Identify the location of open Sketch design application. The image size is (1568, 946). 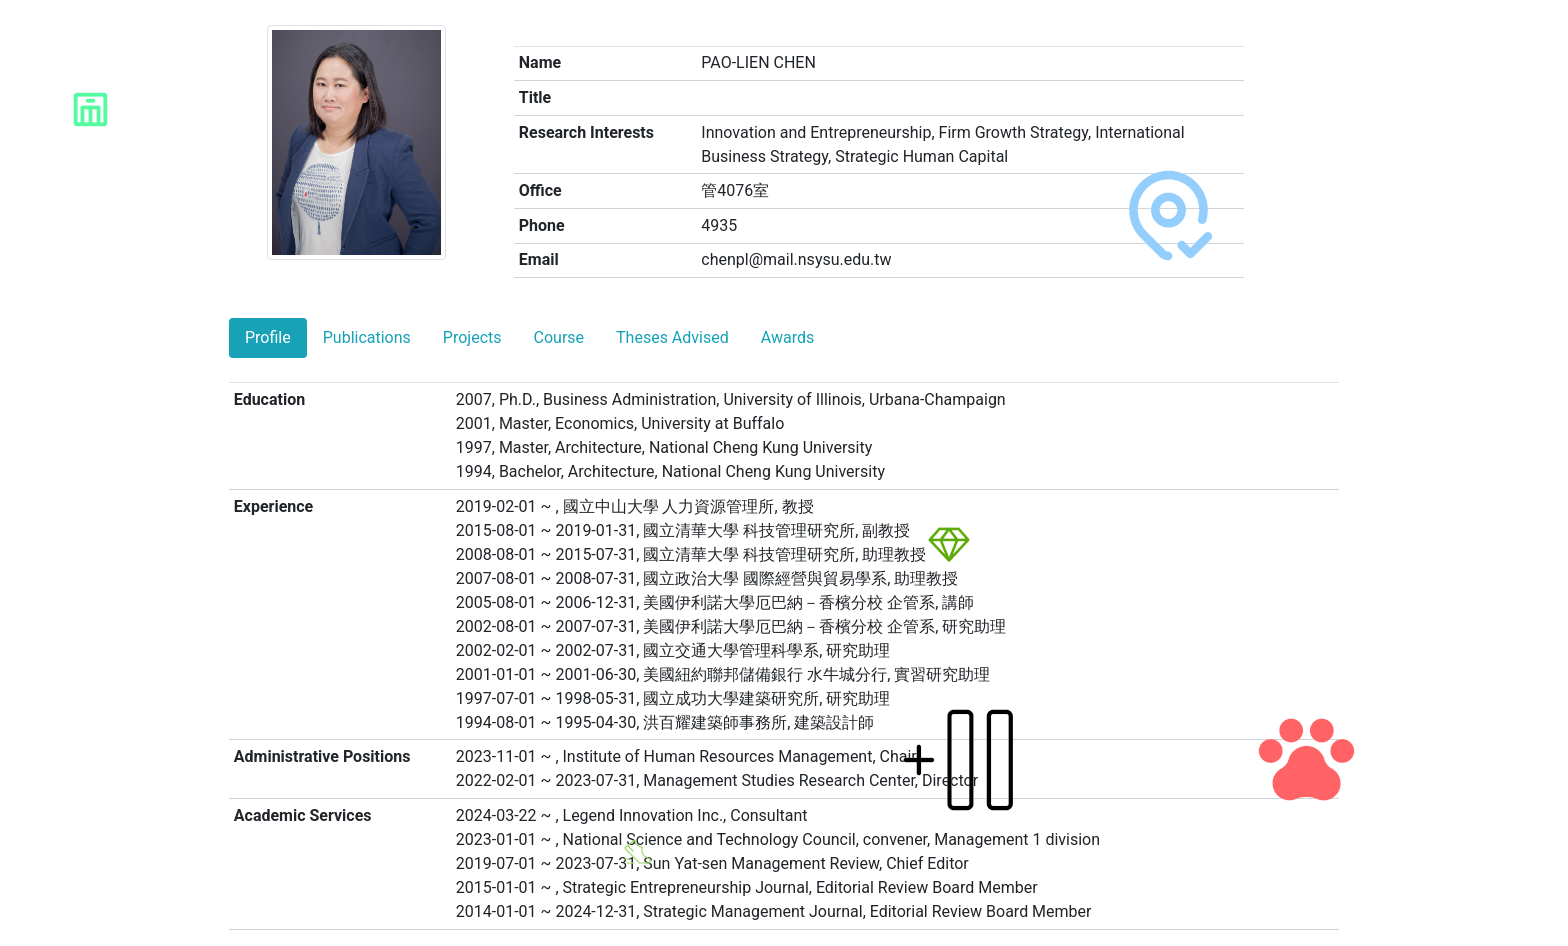
(949, 544).